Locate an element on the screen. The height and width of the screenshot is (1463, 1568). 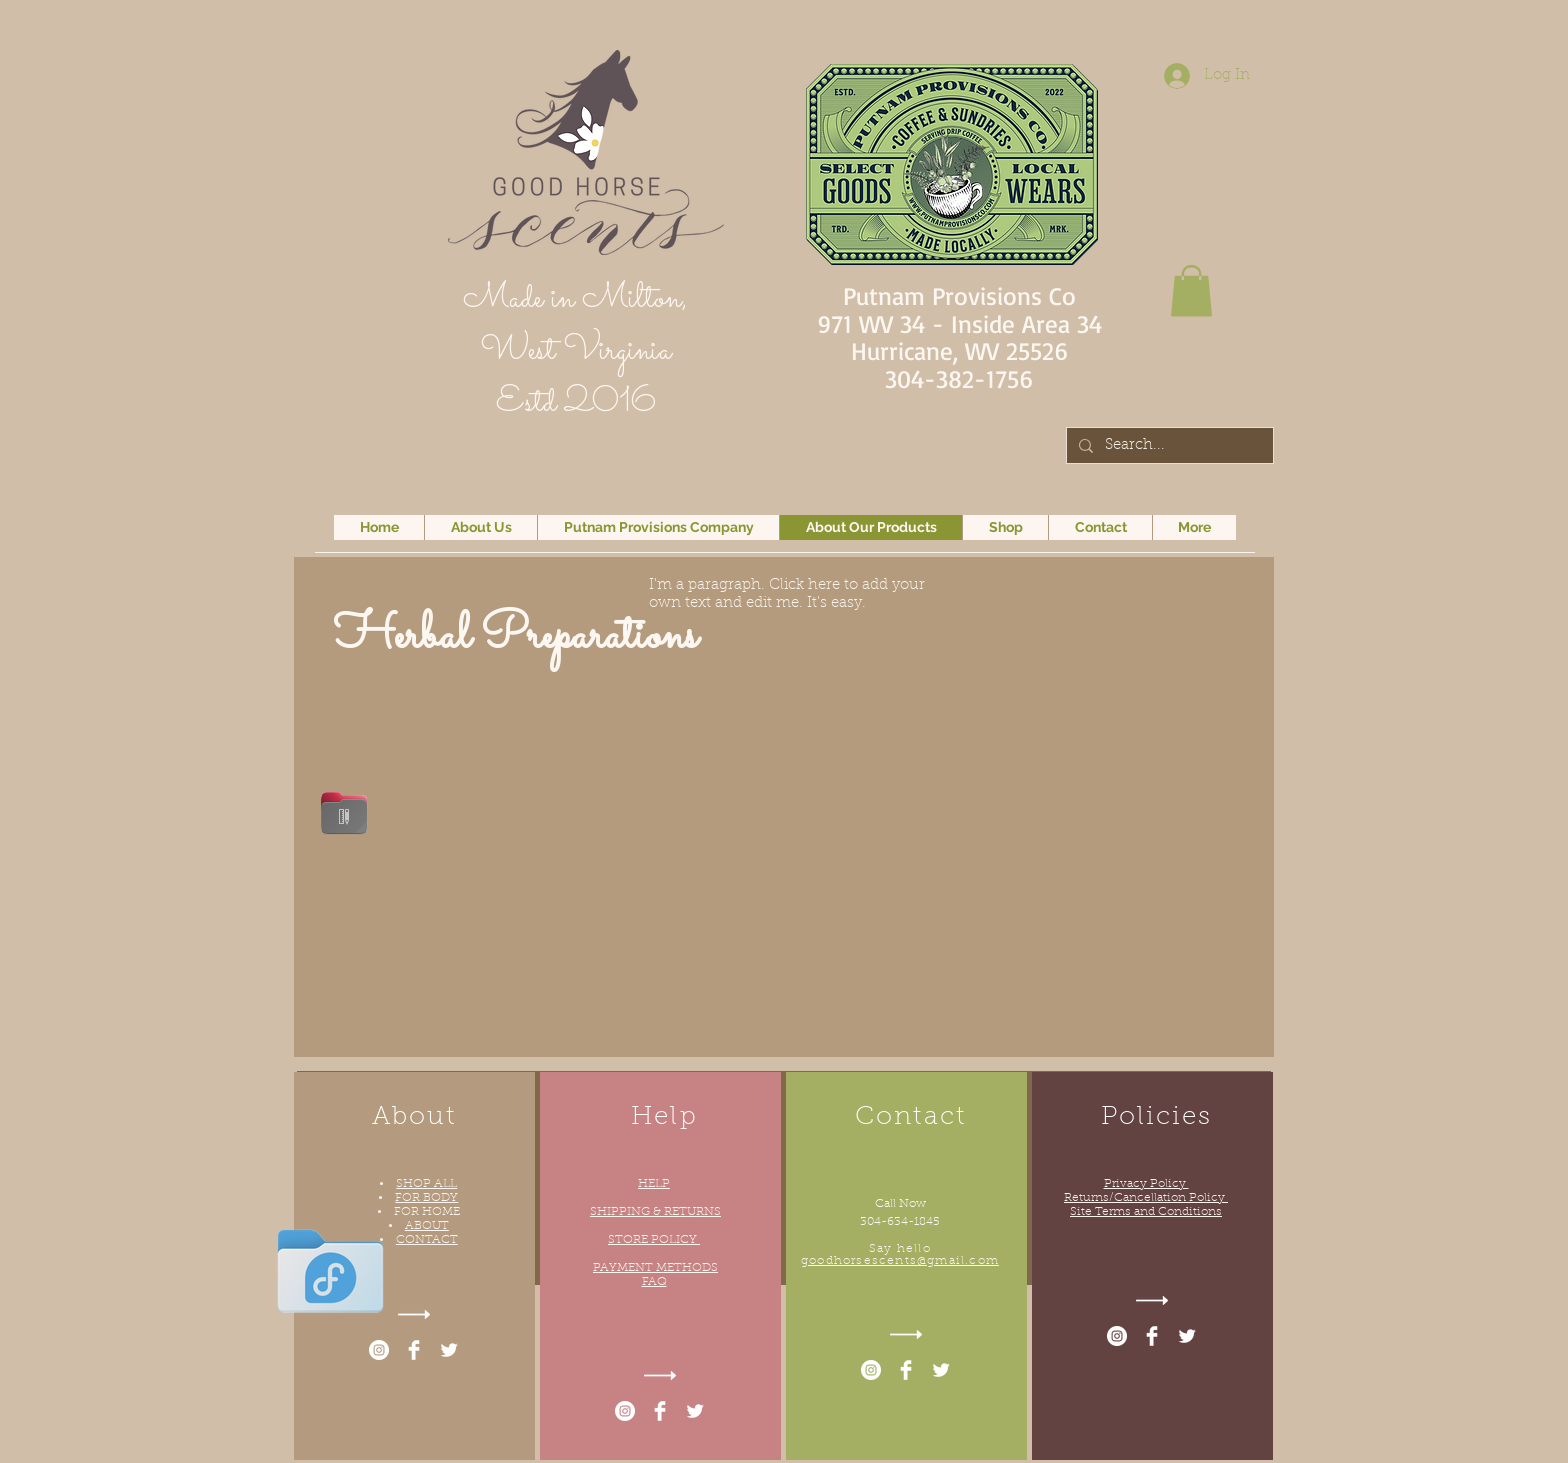
open templates folder is located at coordinates (344, 813).